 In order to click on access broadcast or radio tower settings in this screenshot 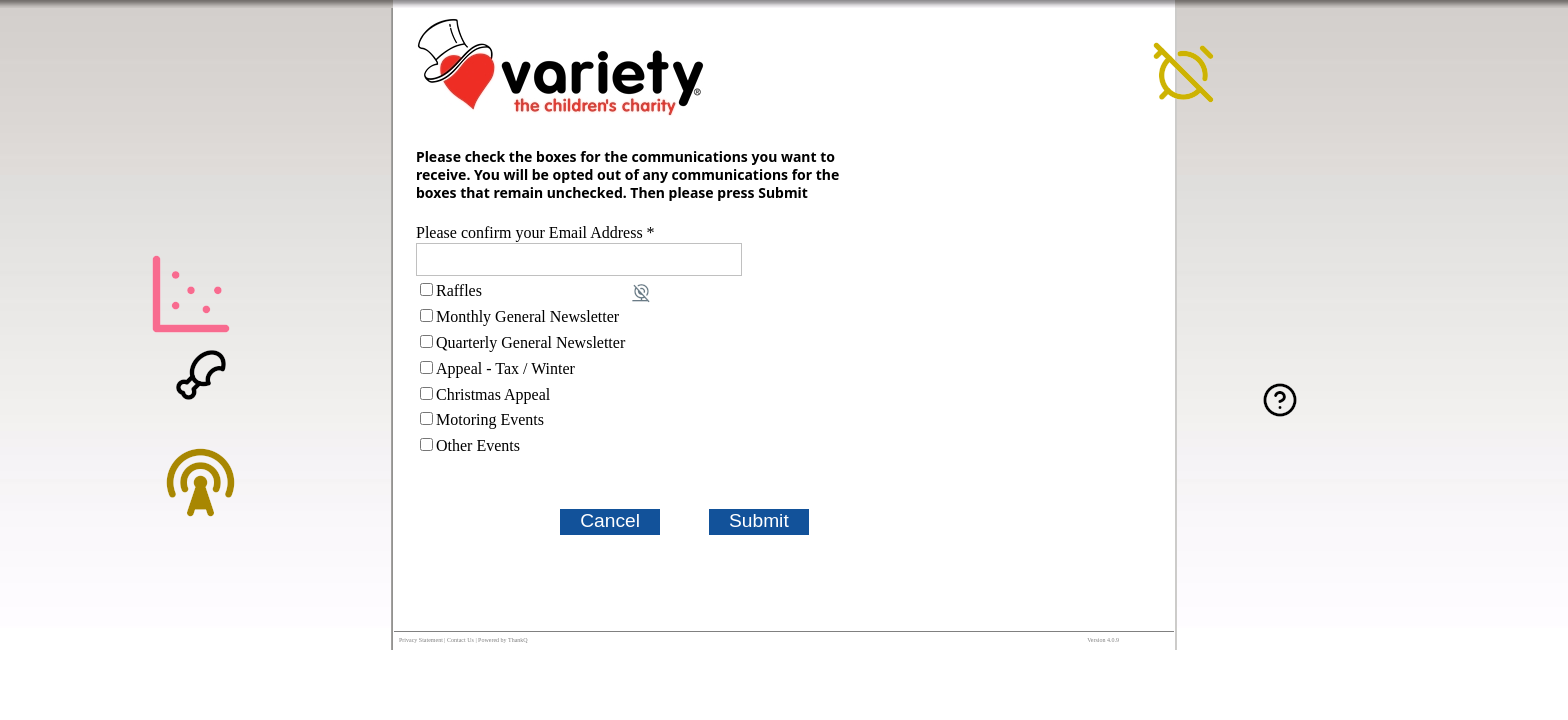, I will do `click(200, 482)`.